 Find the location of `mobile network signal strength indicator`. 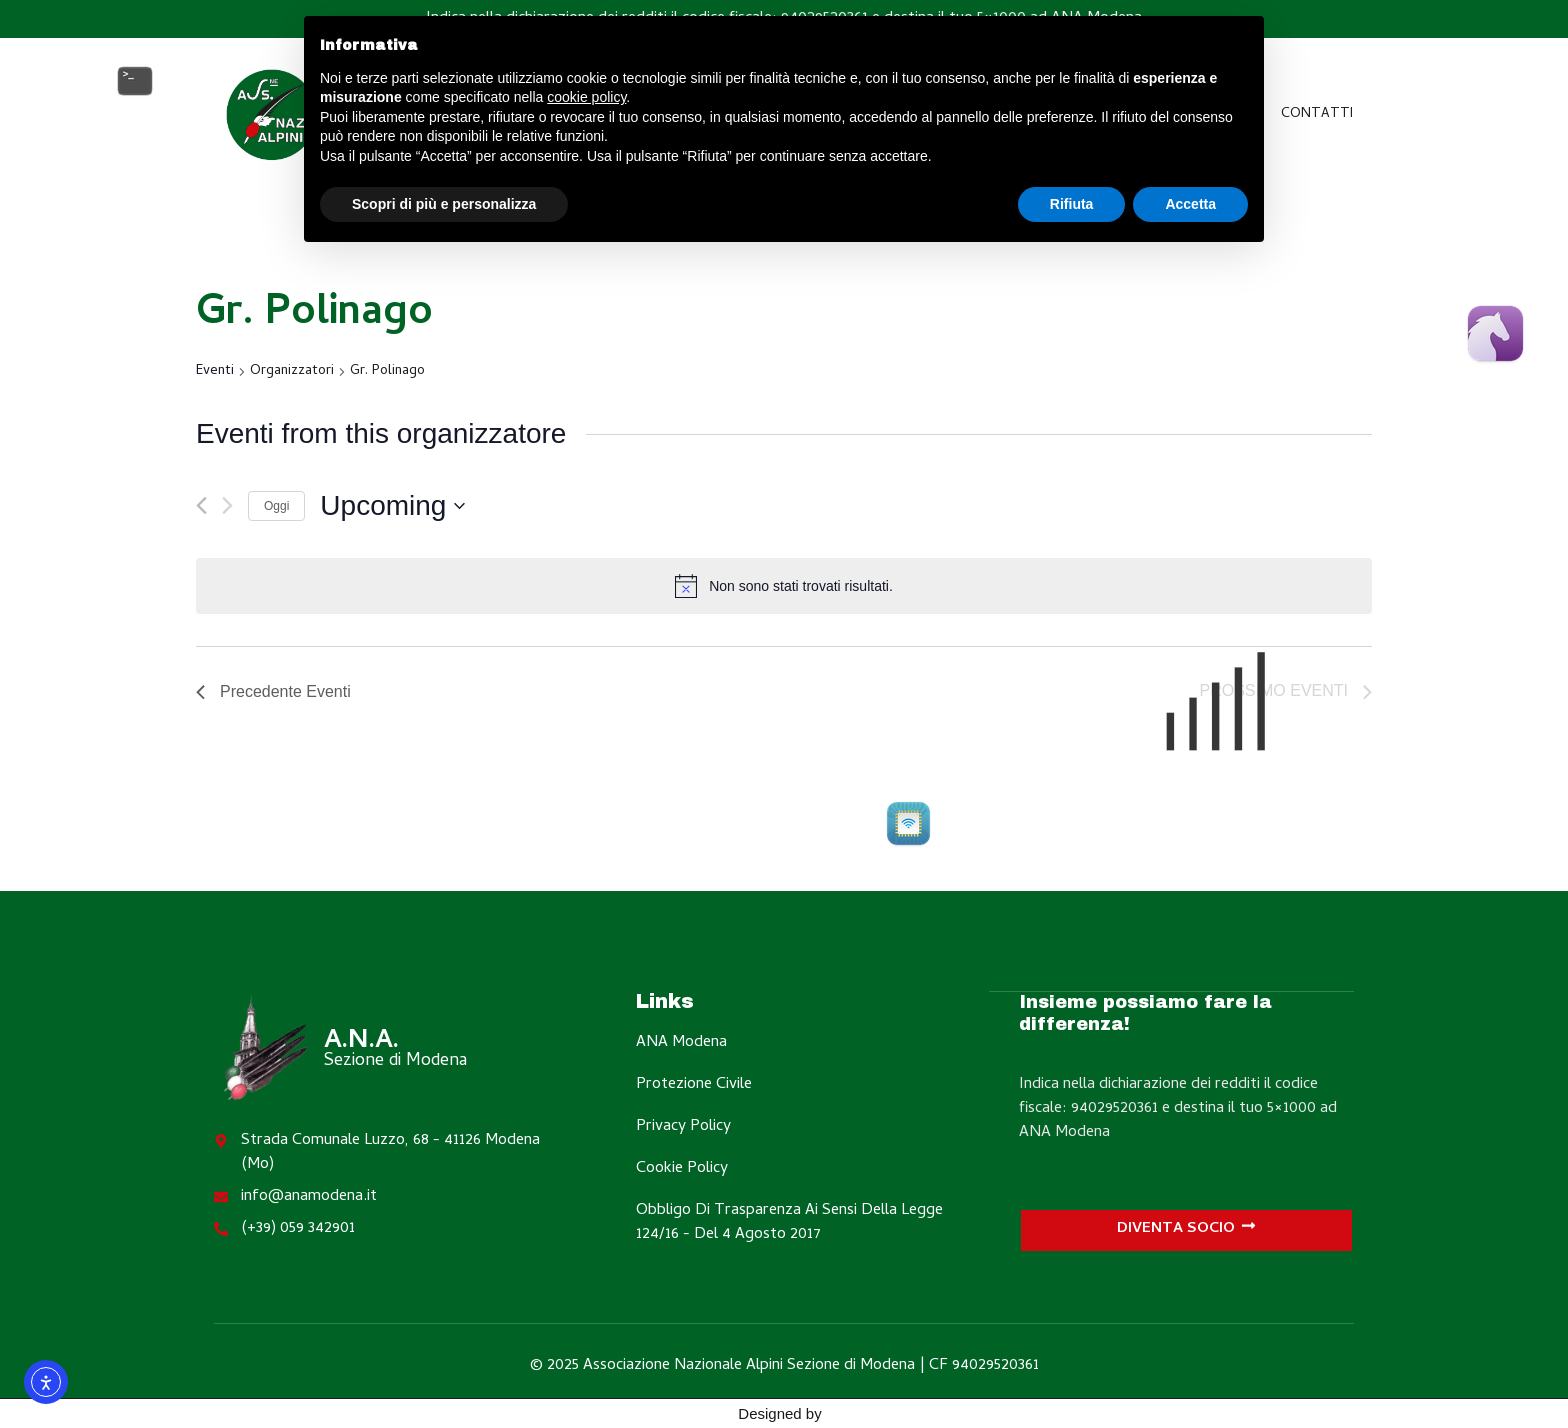

mobile network signal strength indicator is located at coordinates (1219, 697).